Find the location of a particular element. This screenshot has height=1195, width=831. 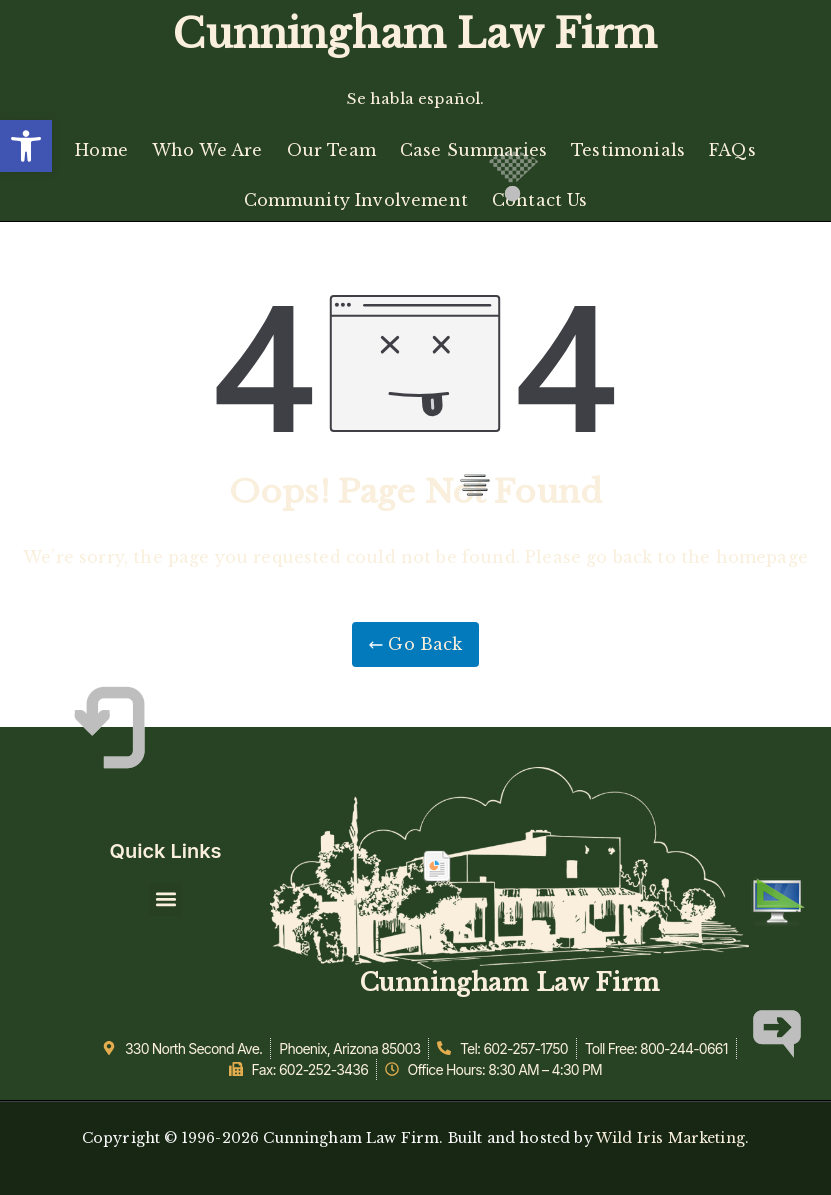

wrap text or content to the next line is located at coordinates (115, 727).